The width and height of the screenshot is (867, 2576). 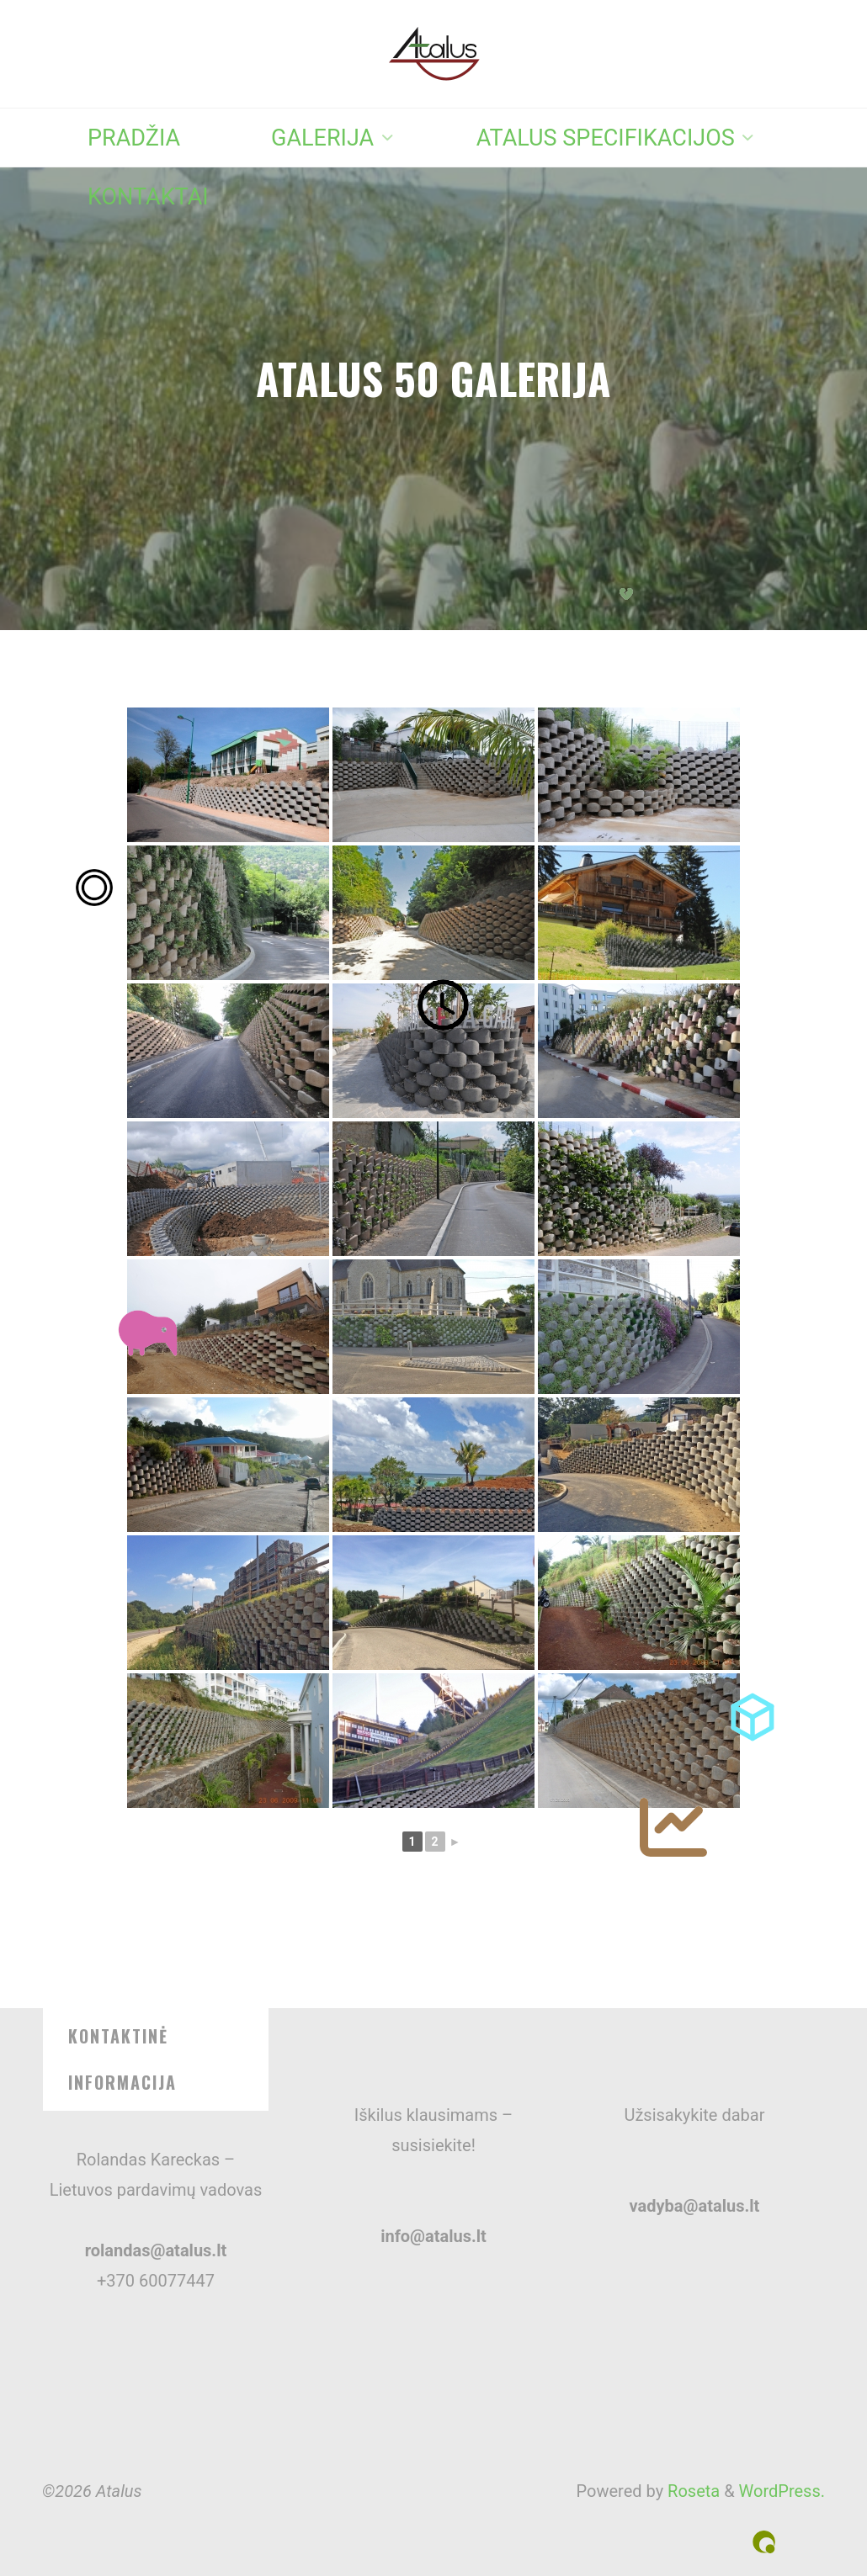 What do you see at coordinates (626, 594) in the screenshot?
I see `unlike or remove from favorites` at bounding box center [626, 594].